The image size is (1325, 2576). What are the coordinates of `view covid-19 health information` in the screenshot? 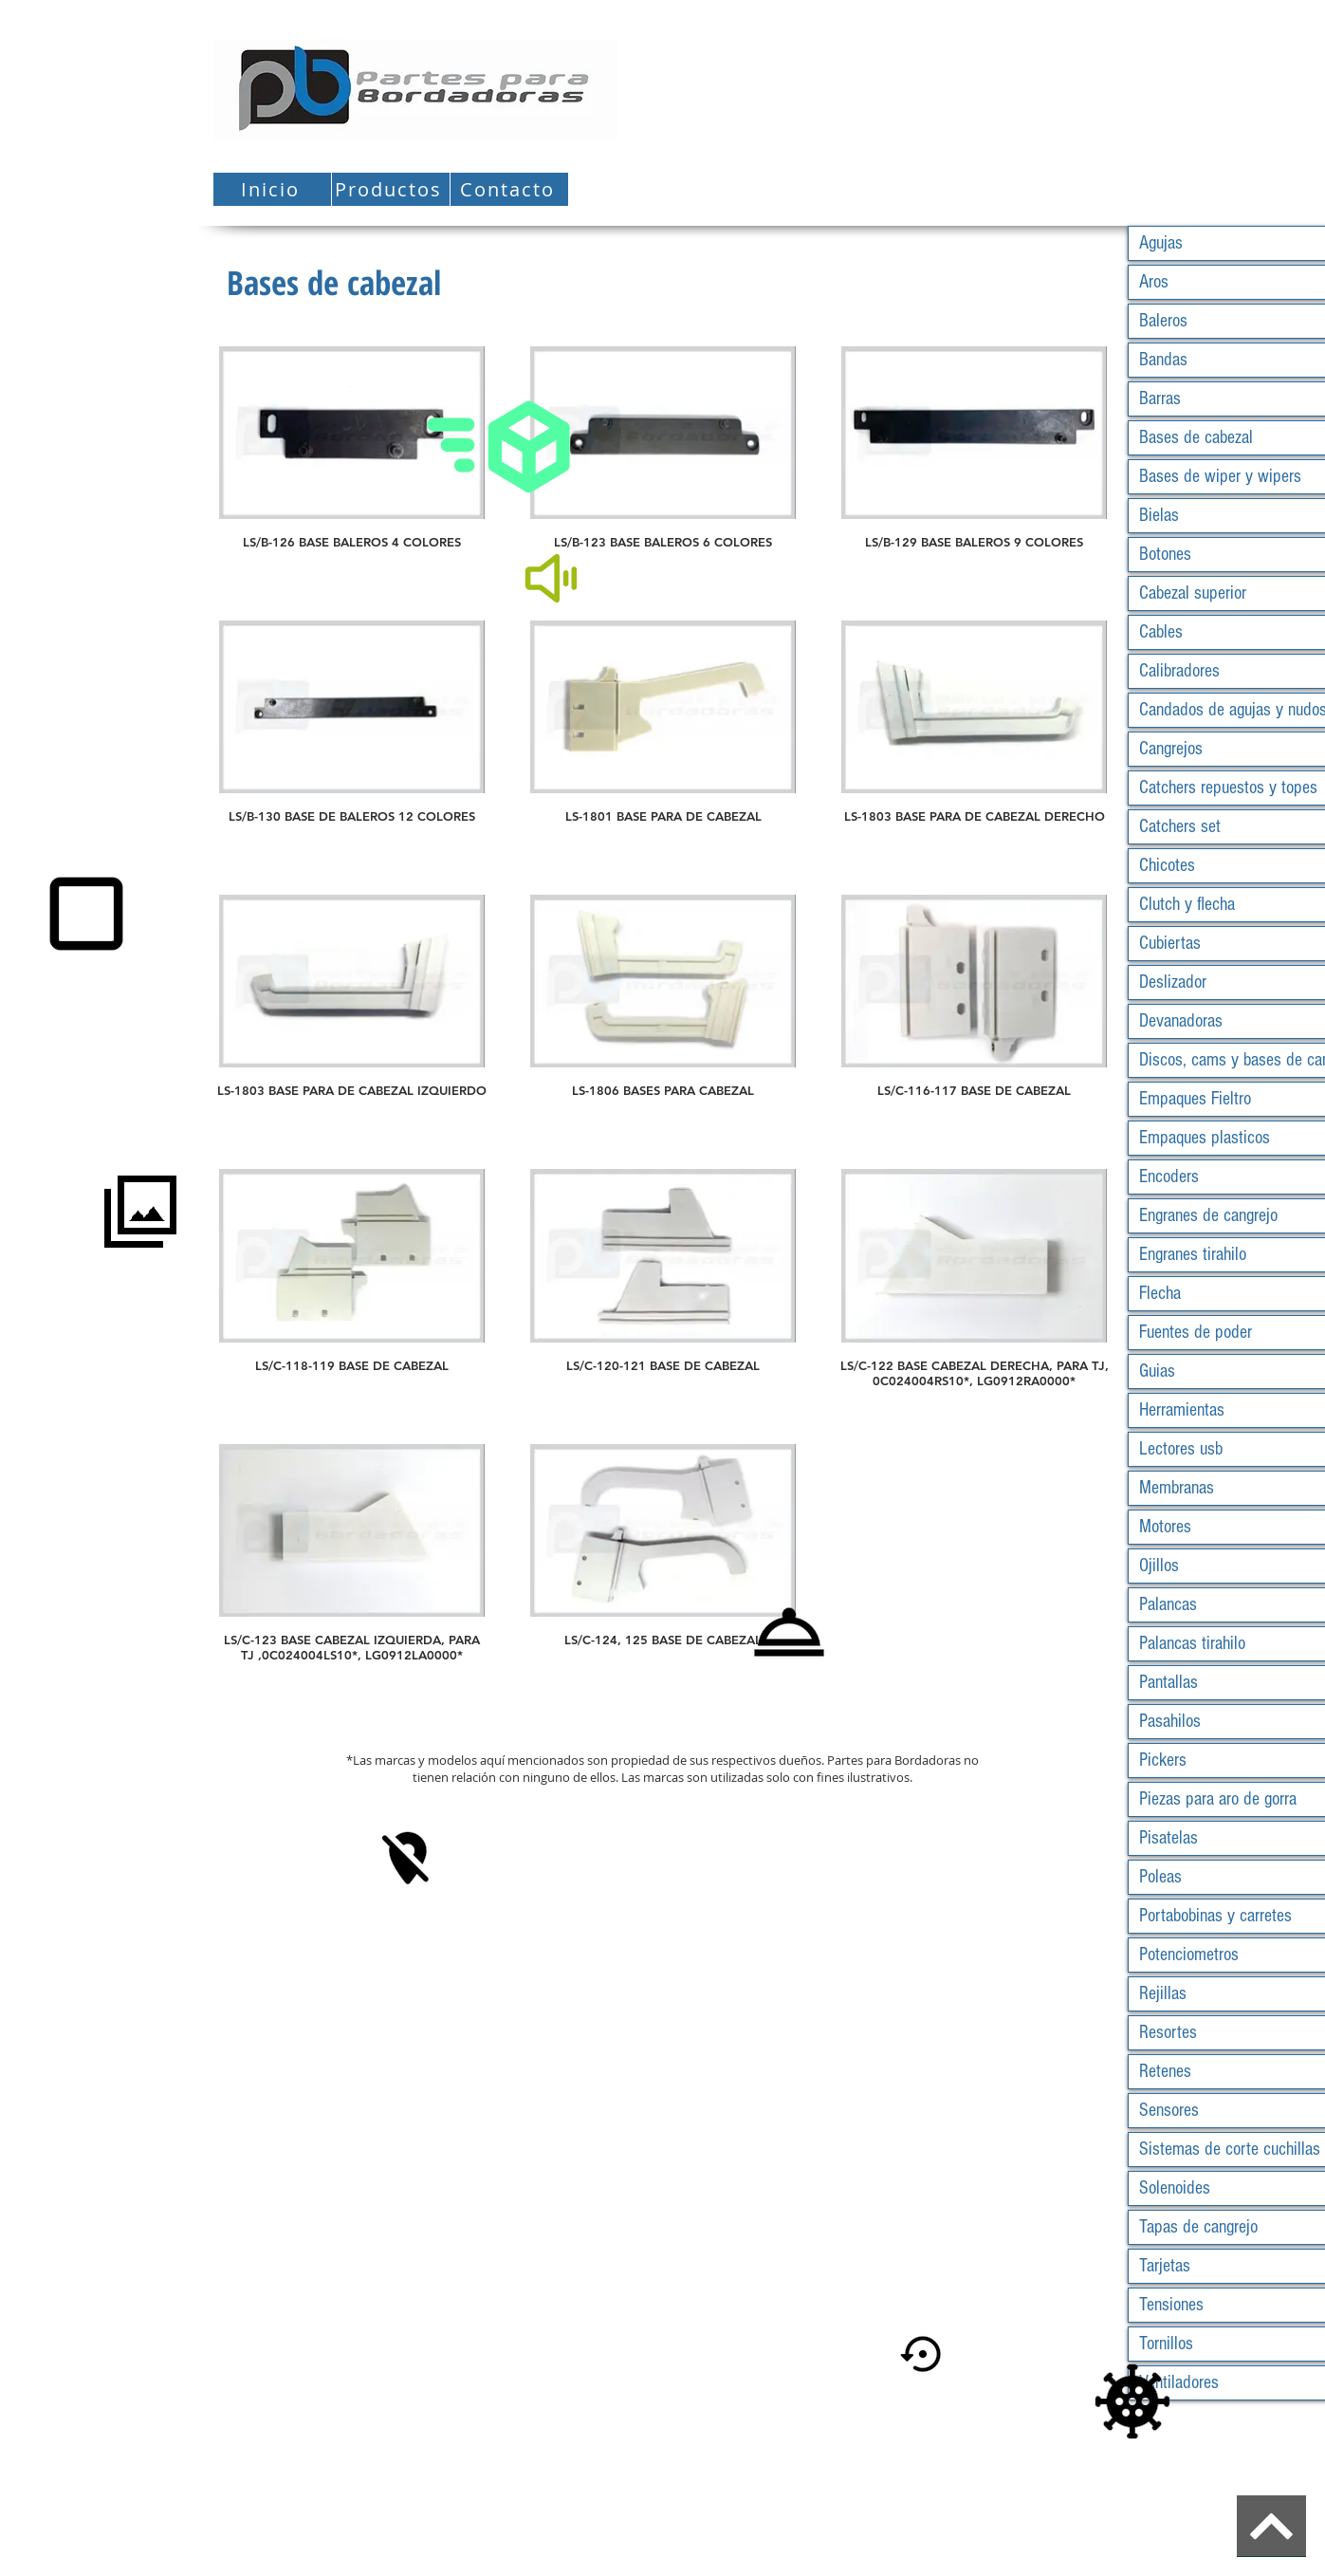 It's located at (1132, 2401).